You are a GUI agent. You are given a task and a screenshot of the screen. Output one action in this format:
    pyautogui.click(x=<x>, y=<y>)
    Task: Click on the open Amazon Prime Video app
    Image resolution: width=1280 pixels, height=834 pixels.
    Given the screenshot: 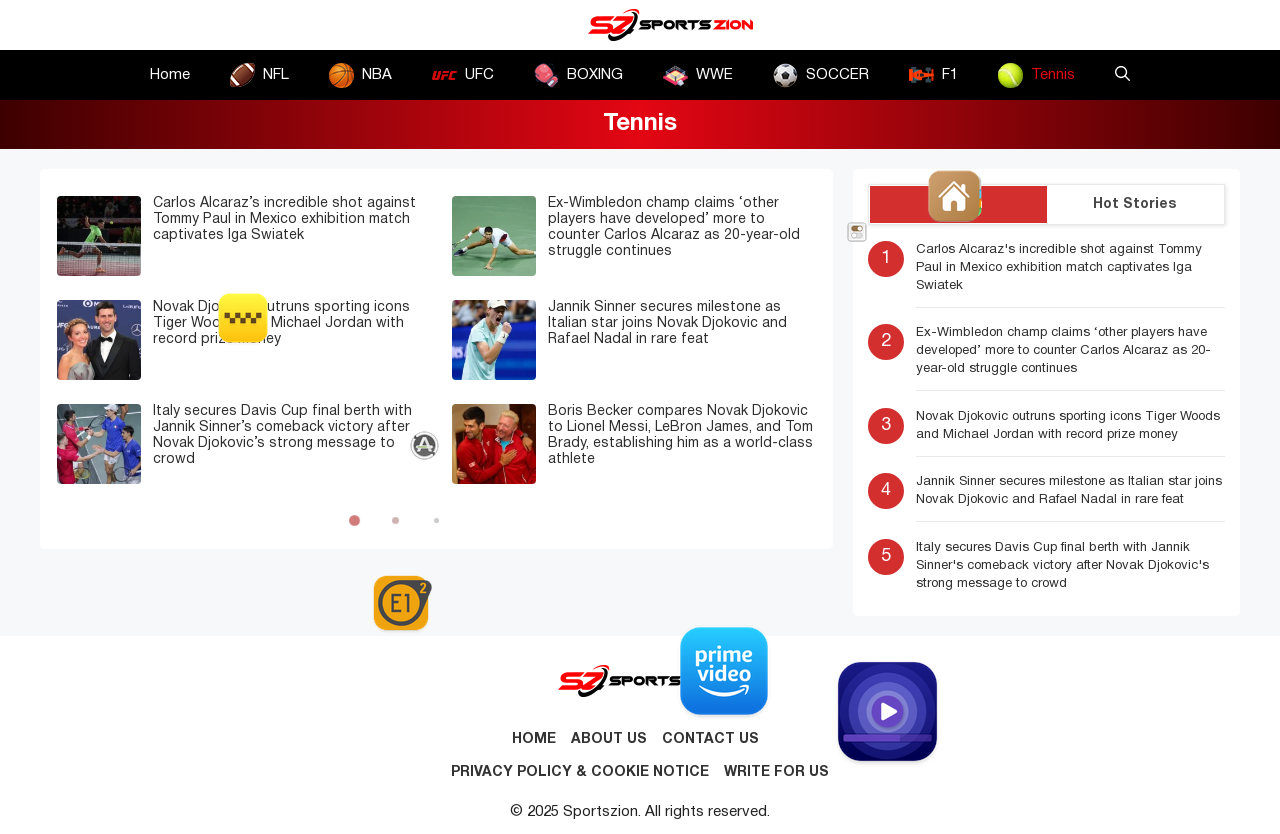 What is the action you would take?
    pyautogui.click(x=724, y=671)
    